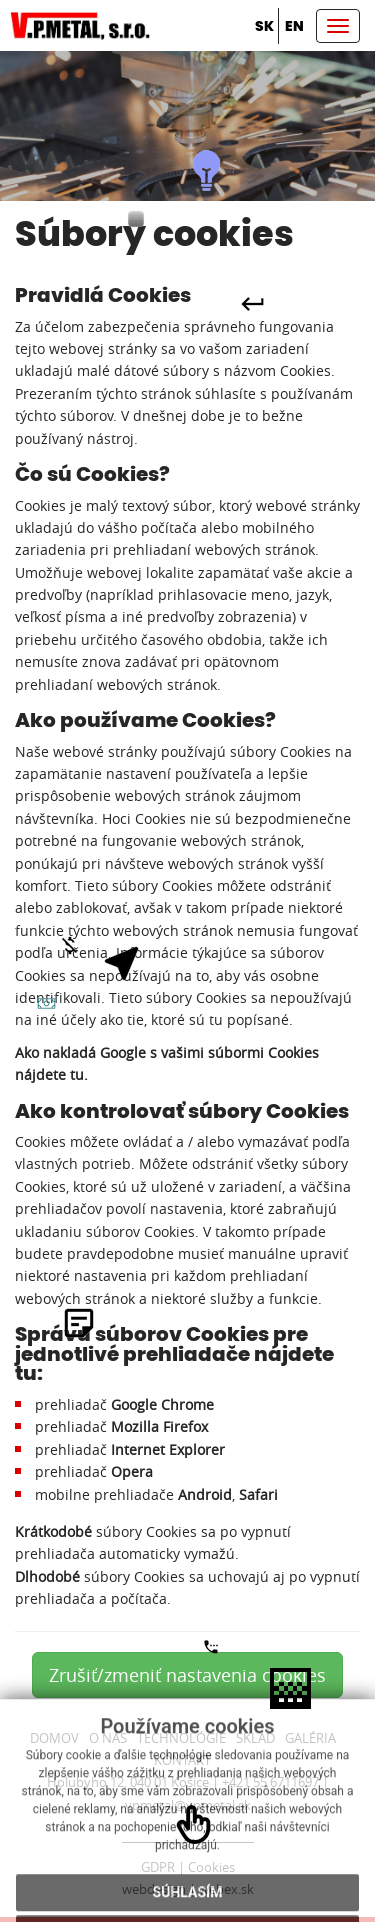  I want to click on touchpad or trackpad input device settings, so click(136, 219).